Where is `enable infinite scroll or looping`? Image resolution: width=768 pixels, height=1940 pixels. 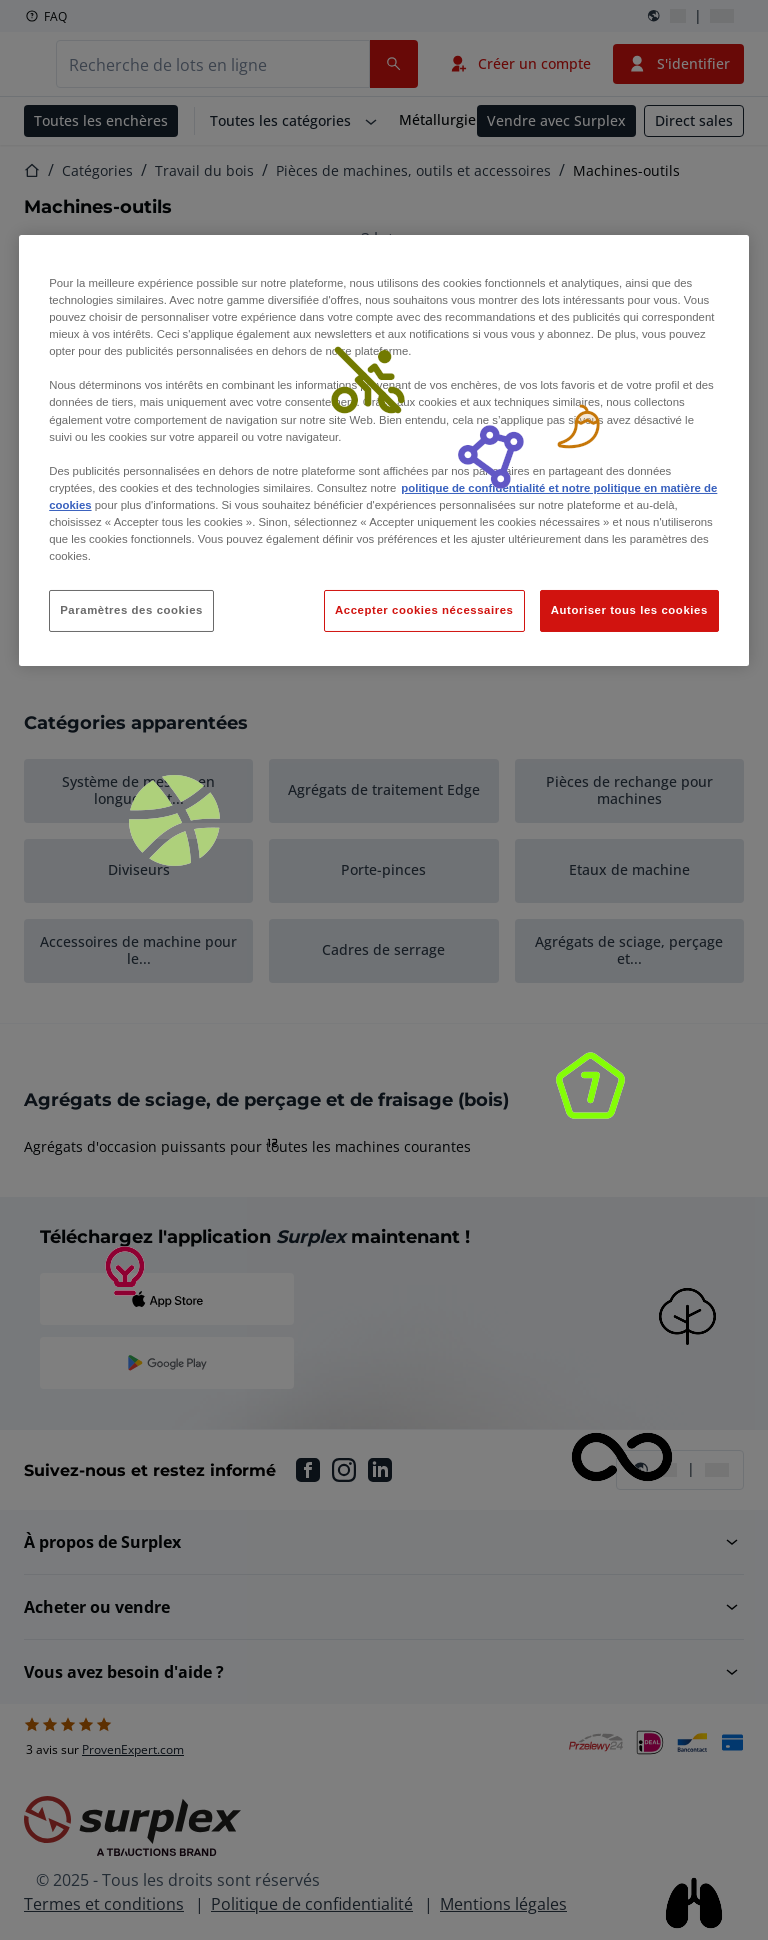
enable infinite scroll or looping is located at coordinates (622, 1457).